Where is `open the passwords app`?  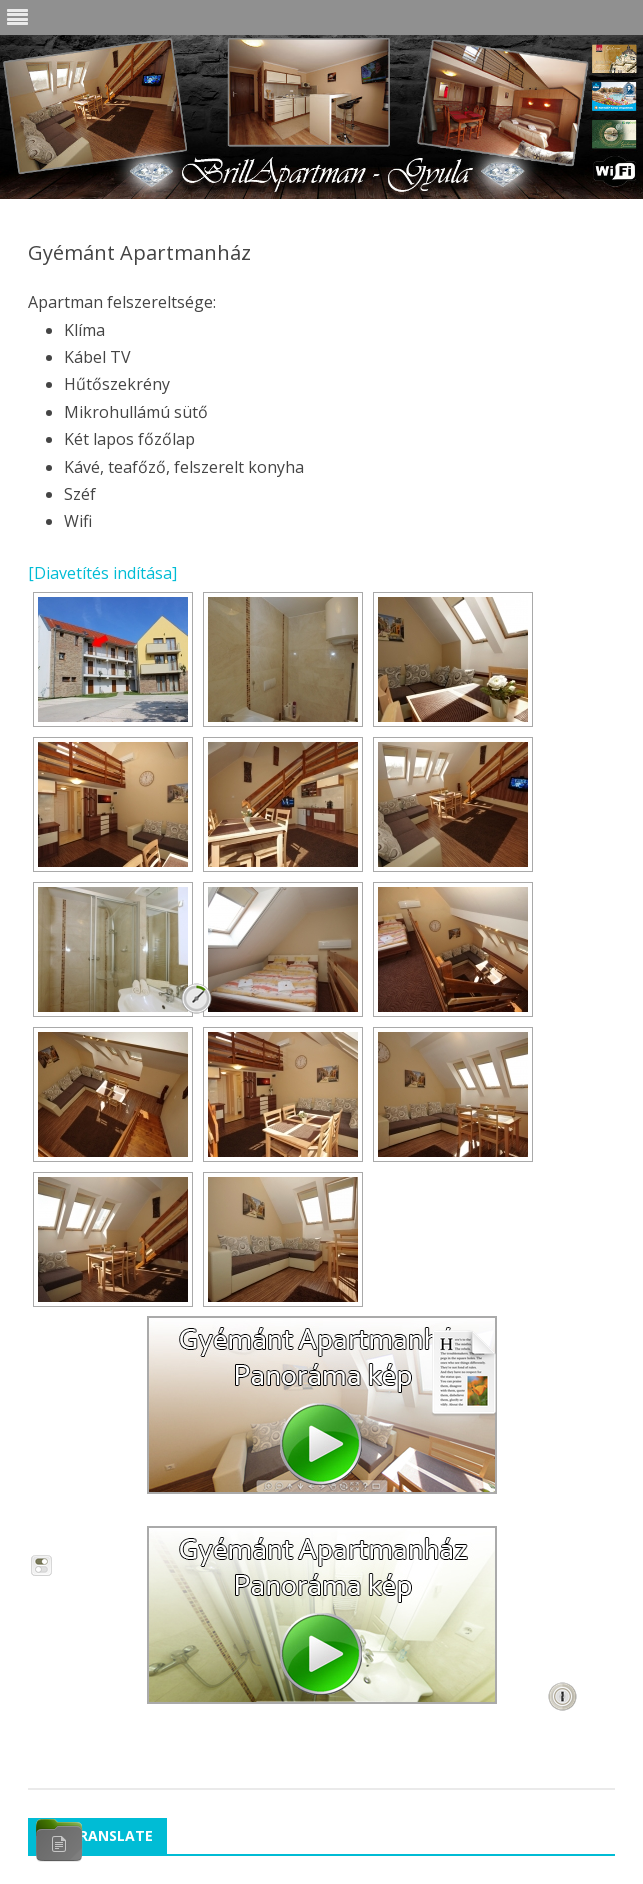
open the passwords app is located at coordinates (562, 1696).